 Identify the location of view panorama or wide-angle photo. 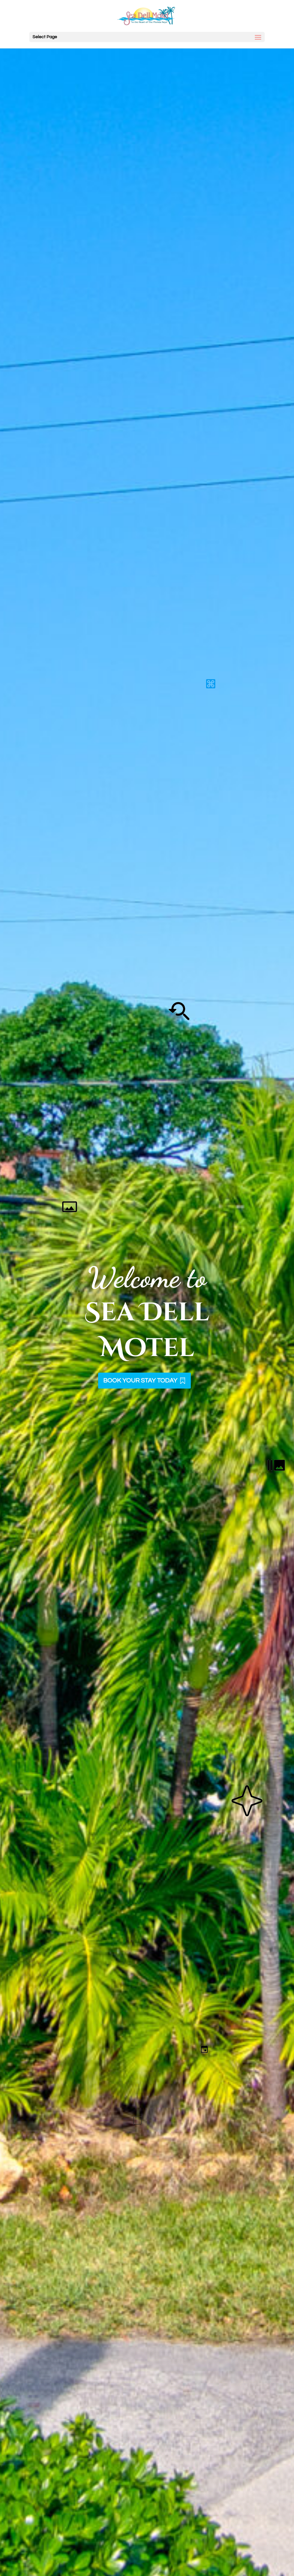
(69, 1207).